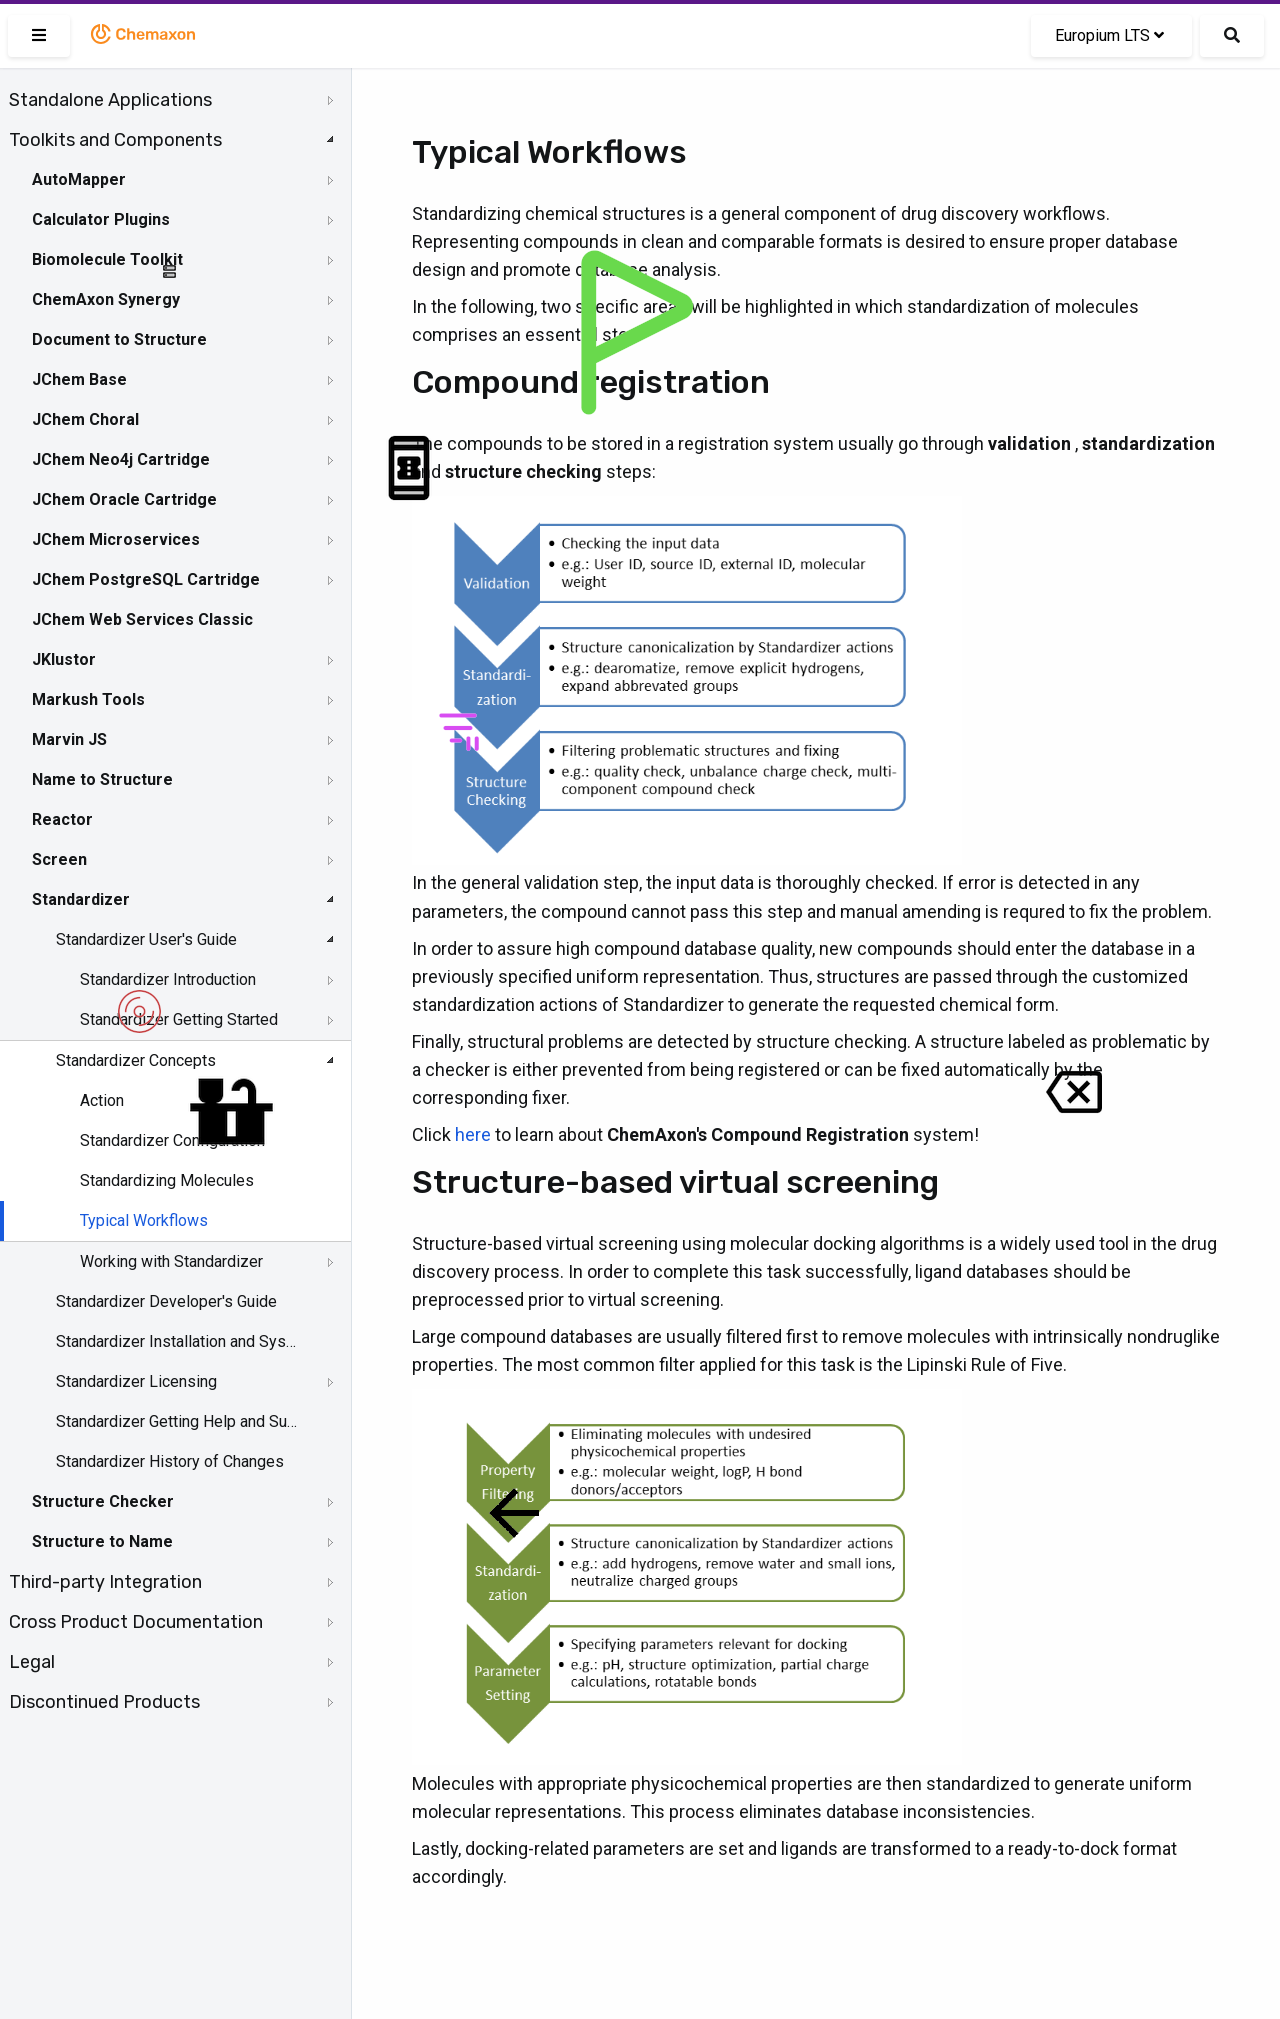  Describe the element at coordinates (409, 468) in the screenshot. I see `book a ticket or reservation online` at that location.